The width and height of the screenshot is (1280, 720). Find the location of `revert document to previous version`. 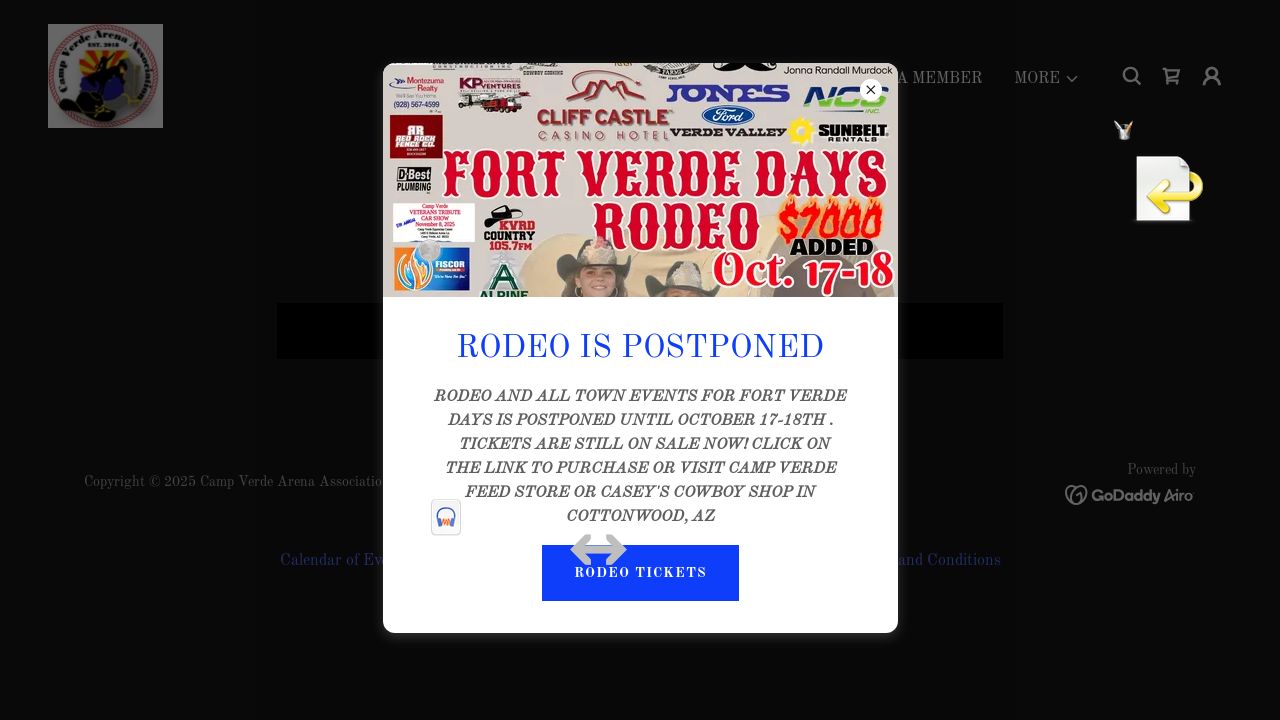

revert document to previous version is located at coordinates (1166, 188).